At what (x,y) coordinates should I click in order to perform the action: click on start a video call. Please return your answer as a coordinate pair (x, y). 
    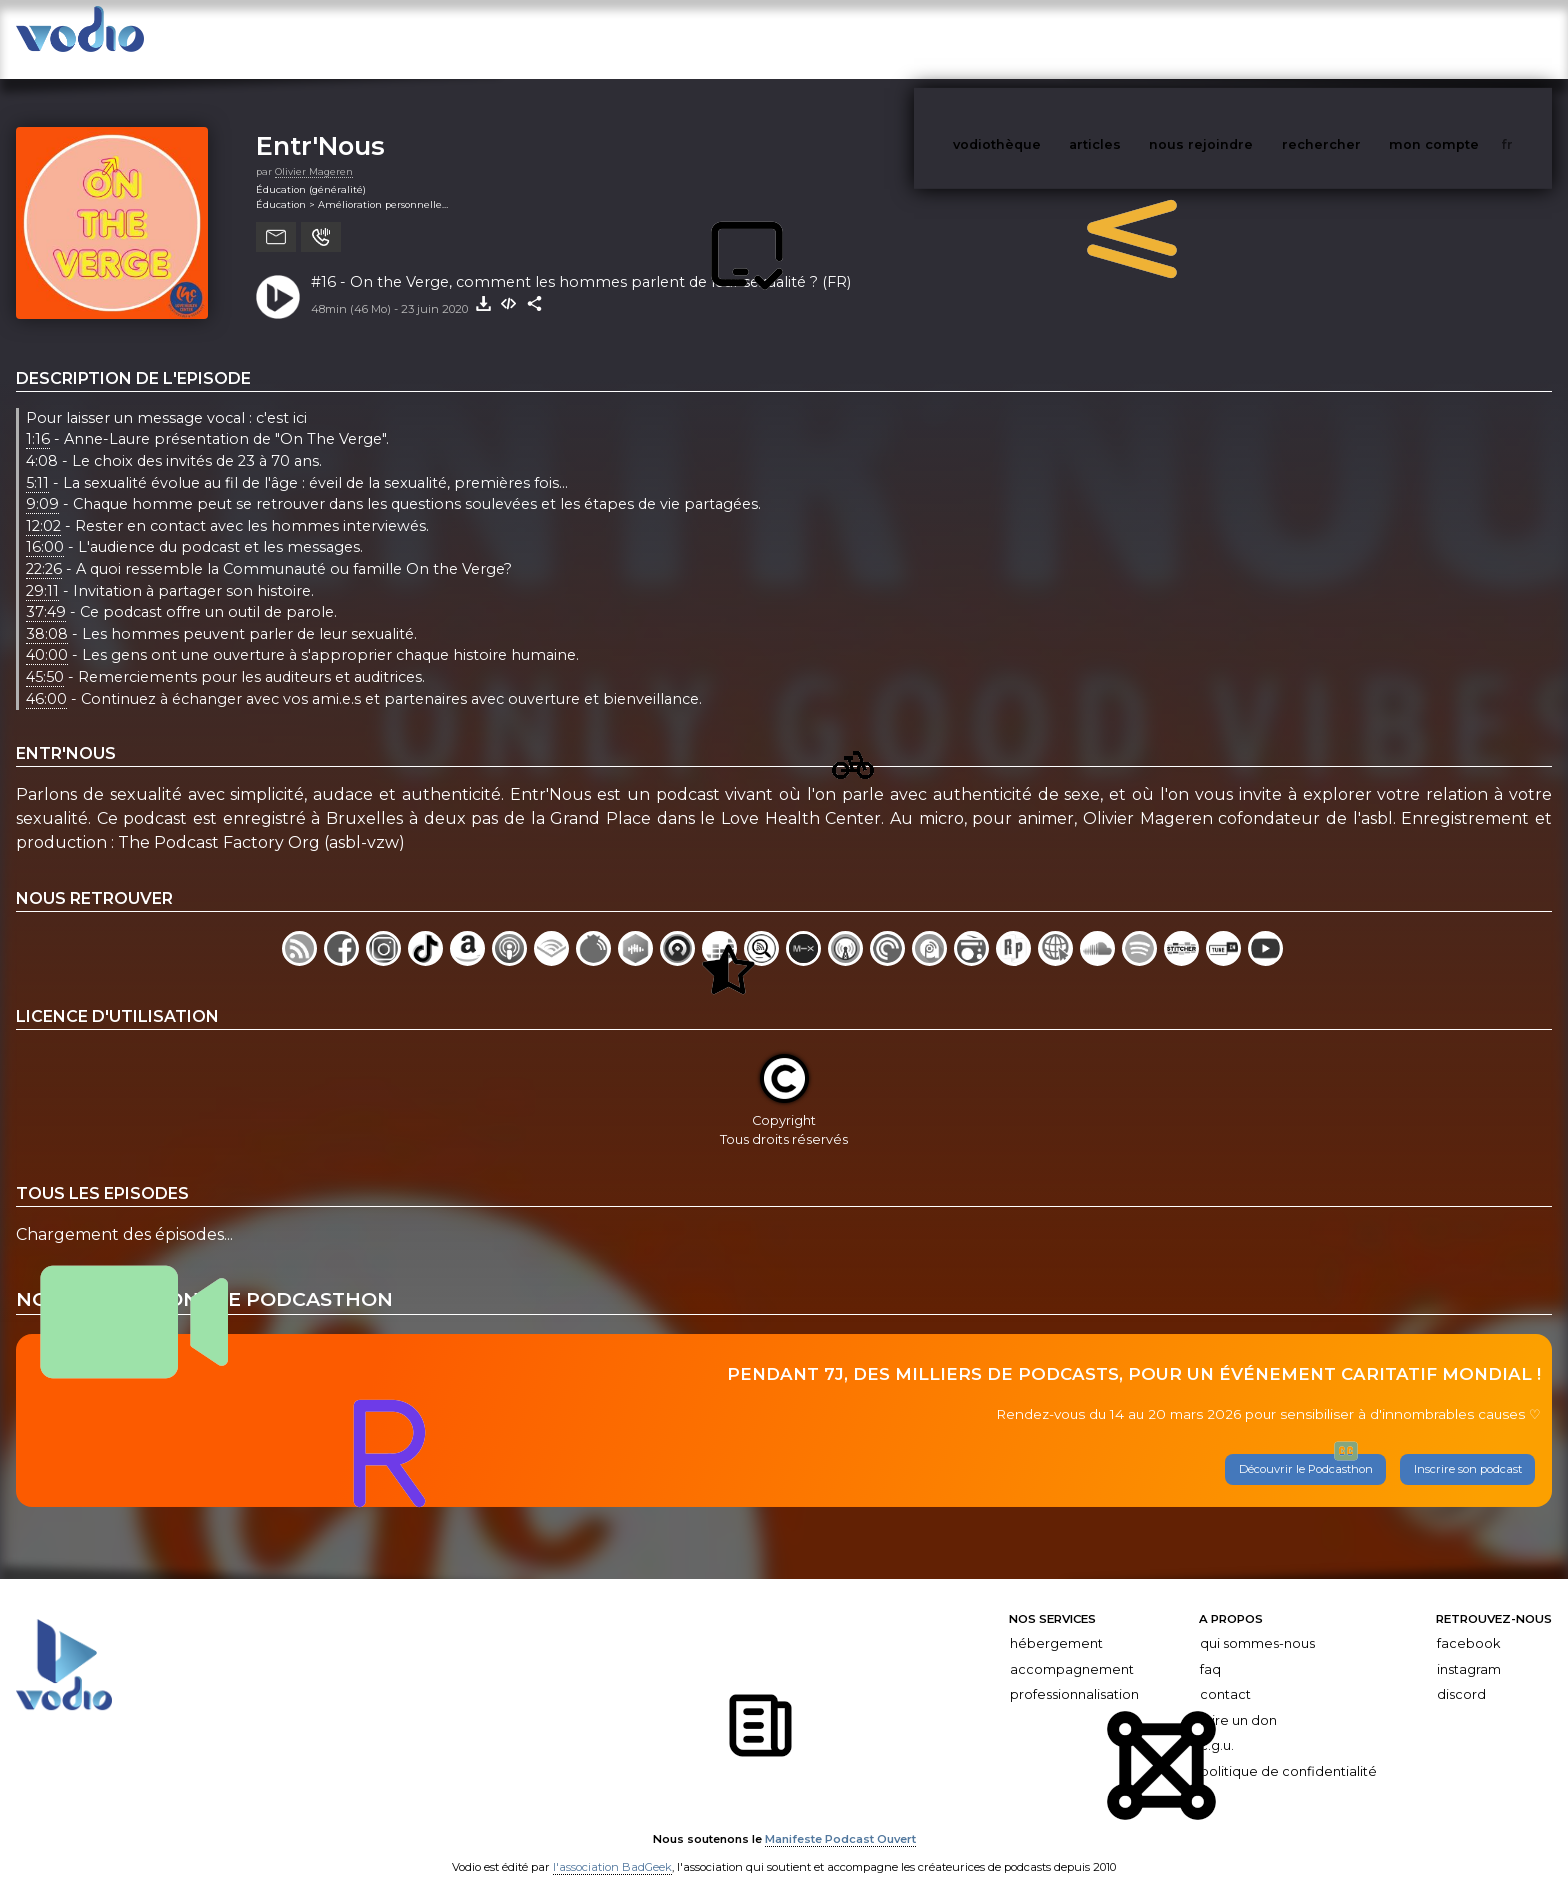
    Looking at the image, I should click on (128, 1322).